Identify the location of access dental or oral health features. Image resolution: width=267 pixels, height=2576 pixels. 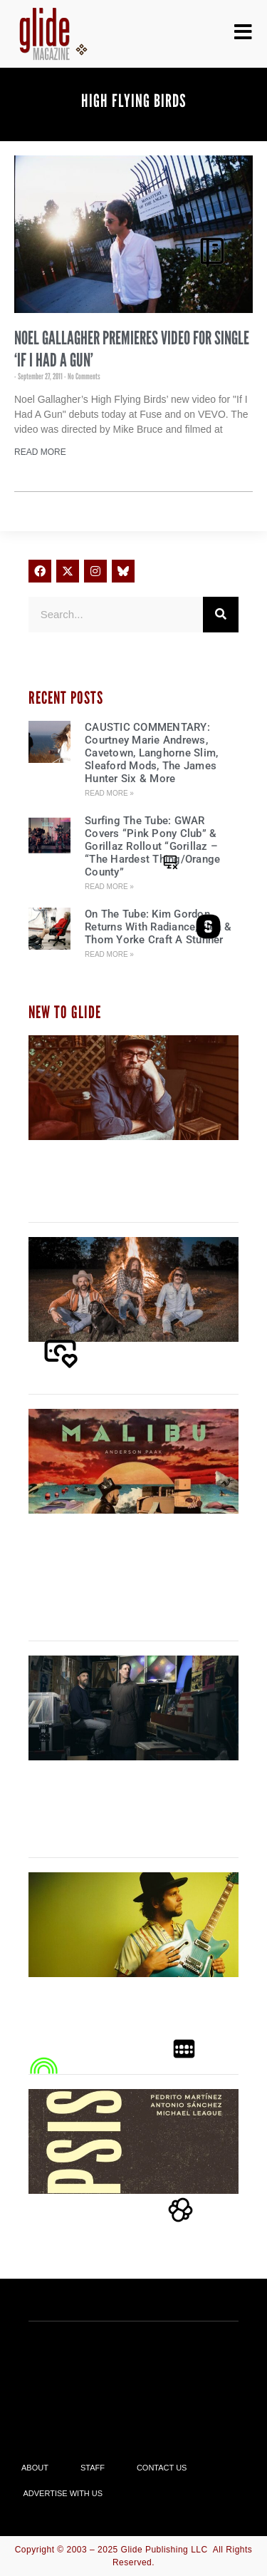
(184, 2048).